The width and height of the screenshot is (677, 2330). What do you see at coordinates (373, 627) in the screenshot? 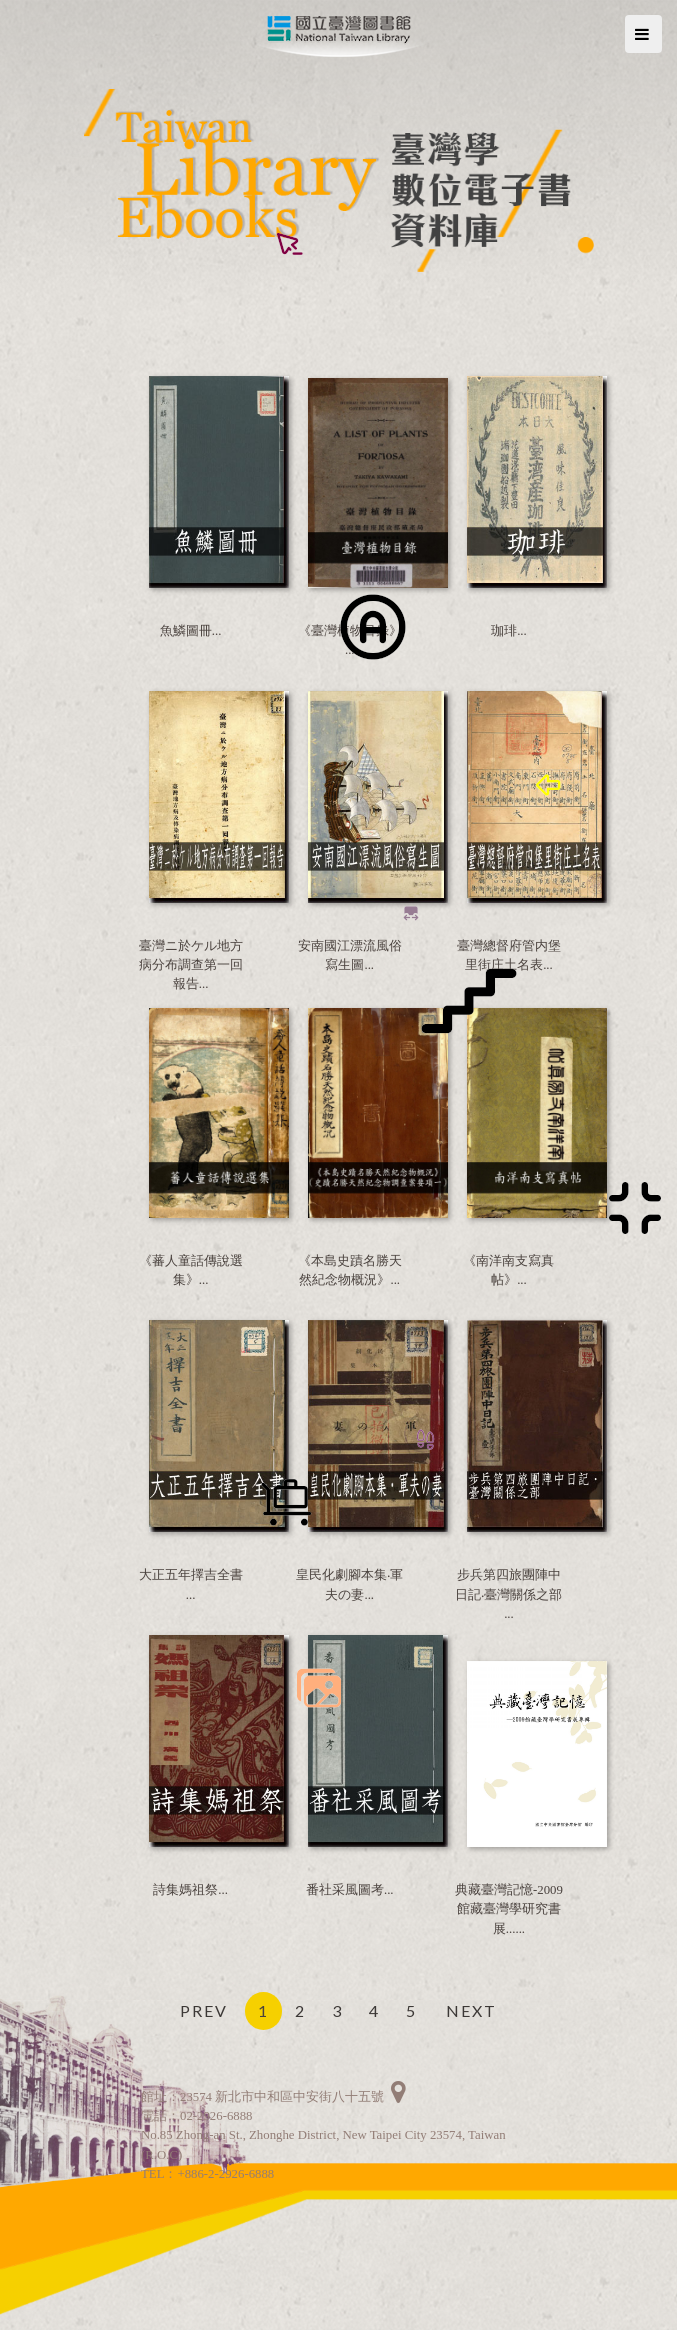
I see `indicates tumble dry at any heat setting` at bounding box center [373, 627].